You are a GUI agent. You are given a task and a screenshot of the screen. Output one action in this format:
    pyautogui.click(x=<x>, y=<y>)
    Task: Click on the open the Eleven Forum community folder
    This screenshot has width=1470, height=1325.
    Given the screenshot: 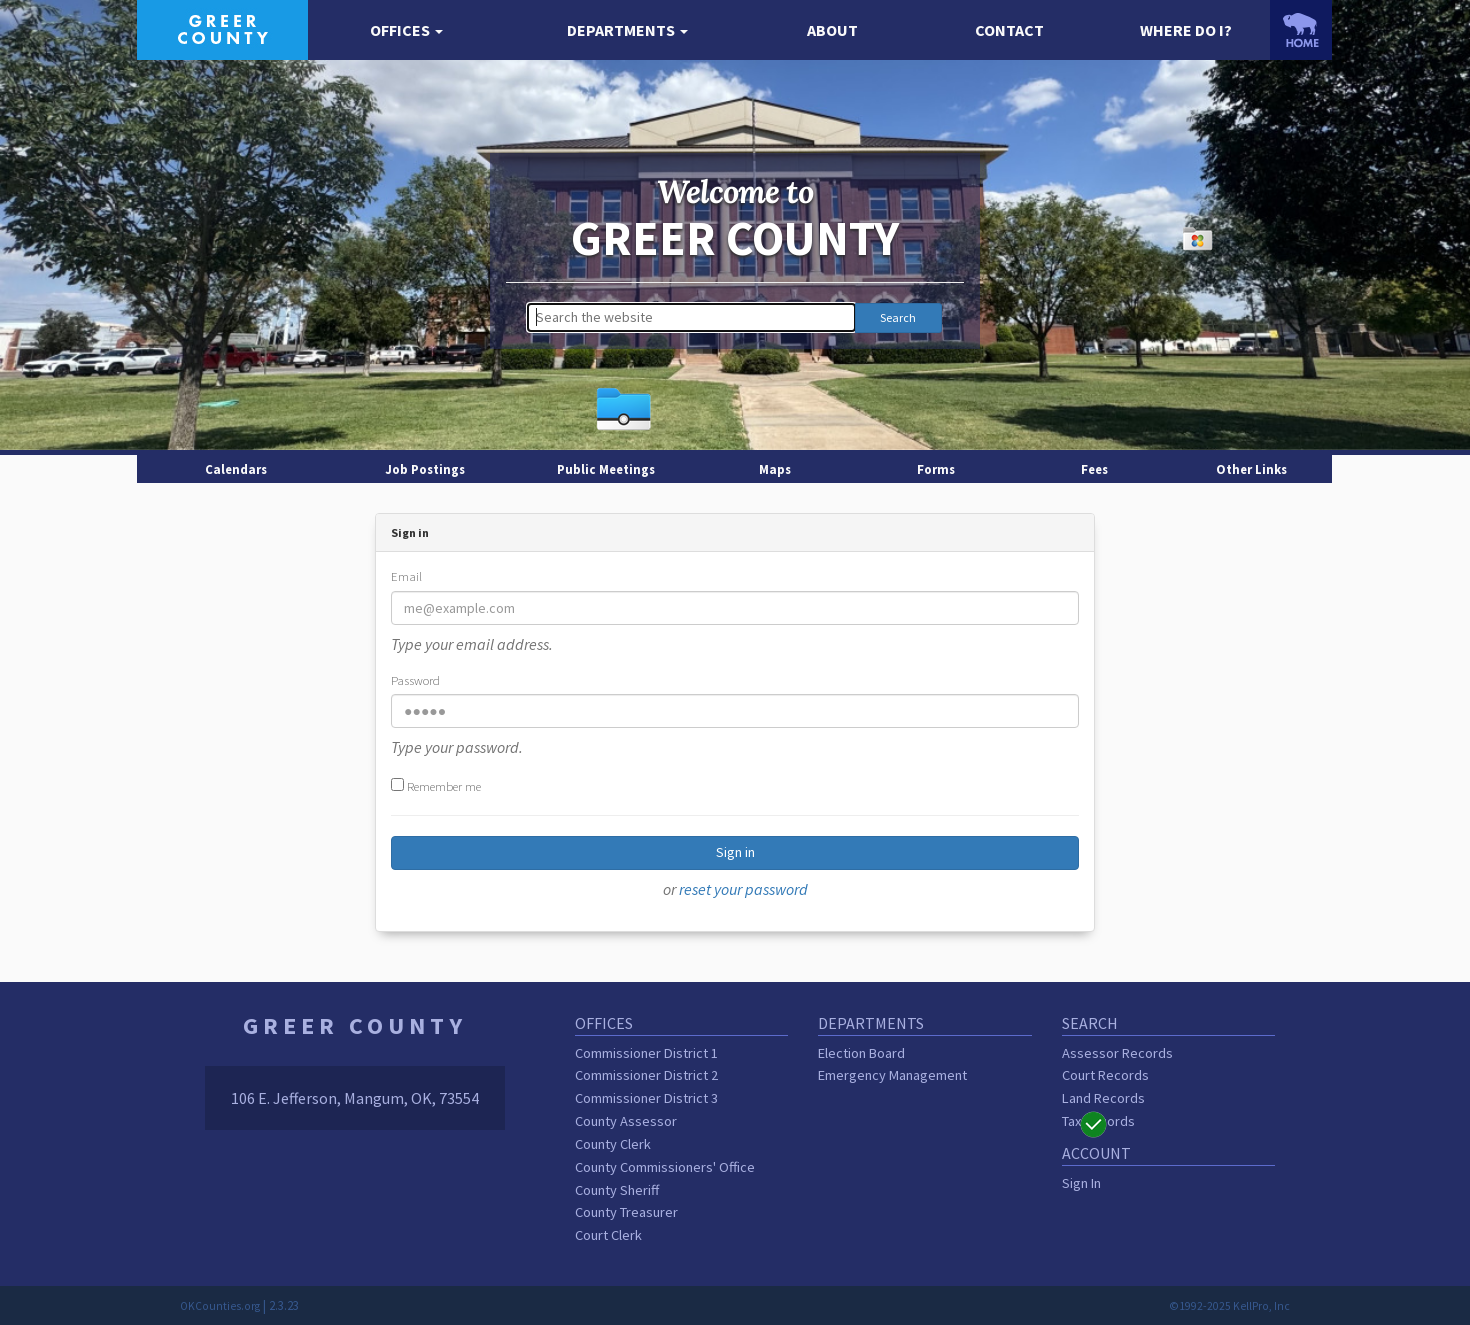 What is the action you would take?
    pyautogui.click(x=1197, y=239)
    